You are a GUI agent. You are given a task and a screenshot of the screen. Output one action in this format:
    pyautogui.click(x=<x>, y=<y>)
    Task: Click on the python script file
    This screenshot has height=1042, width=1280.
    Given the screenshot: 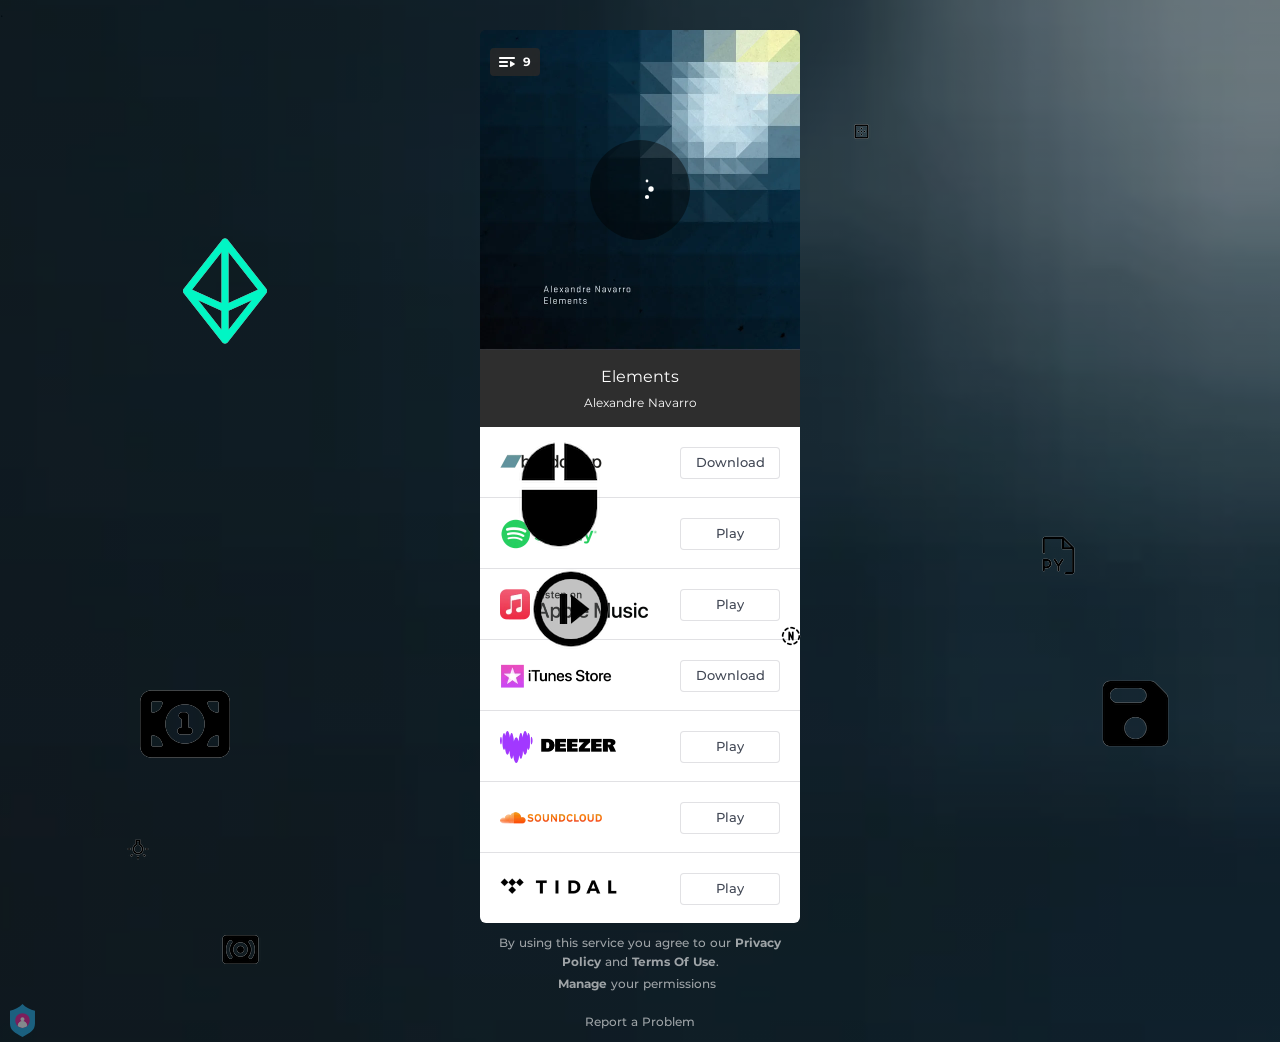 What is the action you would take?
    pyautogui.click(x=1058, y=555)
    